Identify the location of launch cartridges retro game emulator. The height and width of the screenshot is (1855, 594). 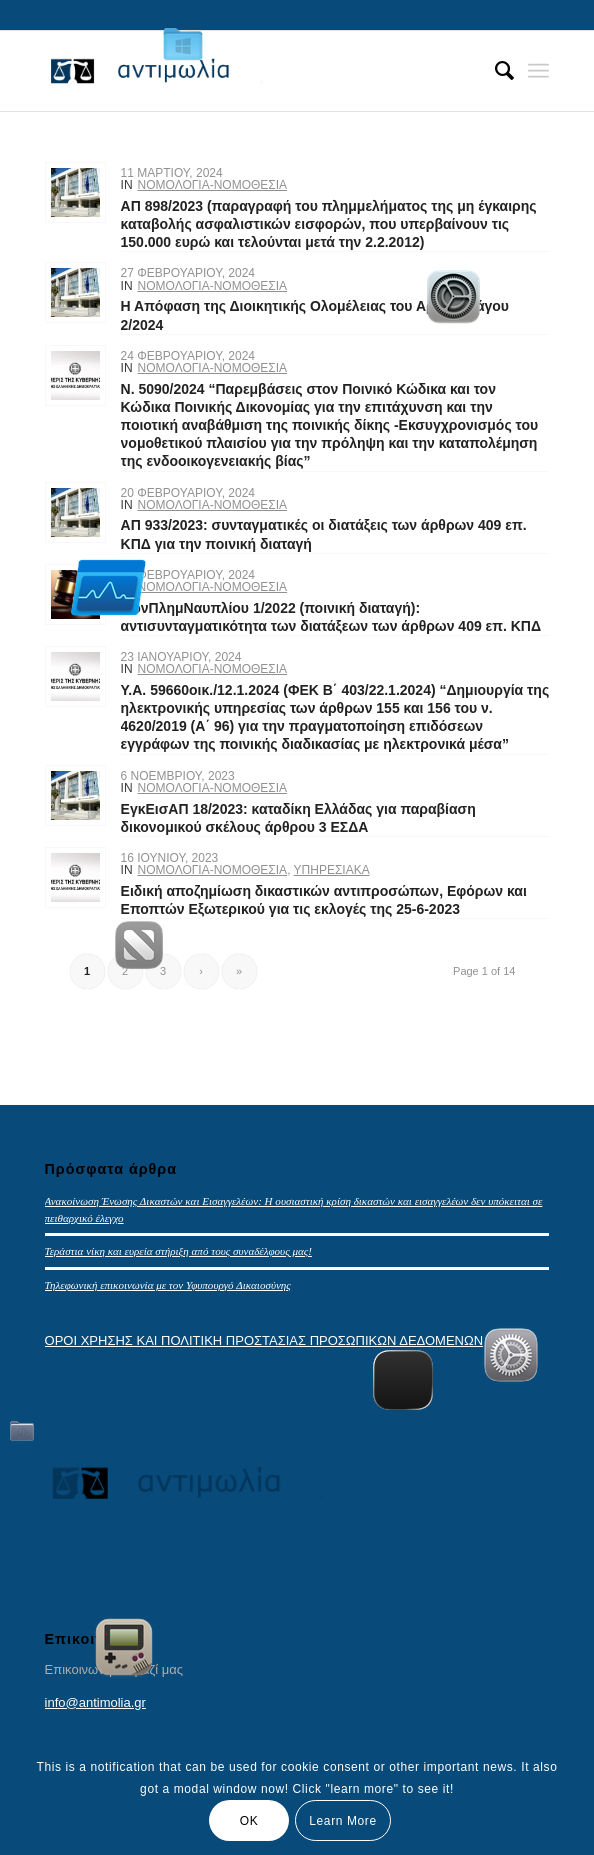
(124, 1647).